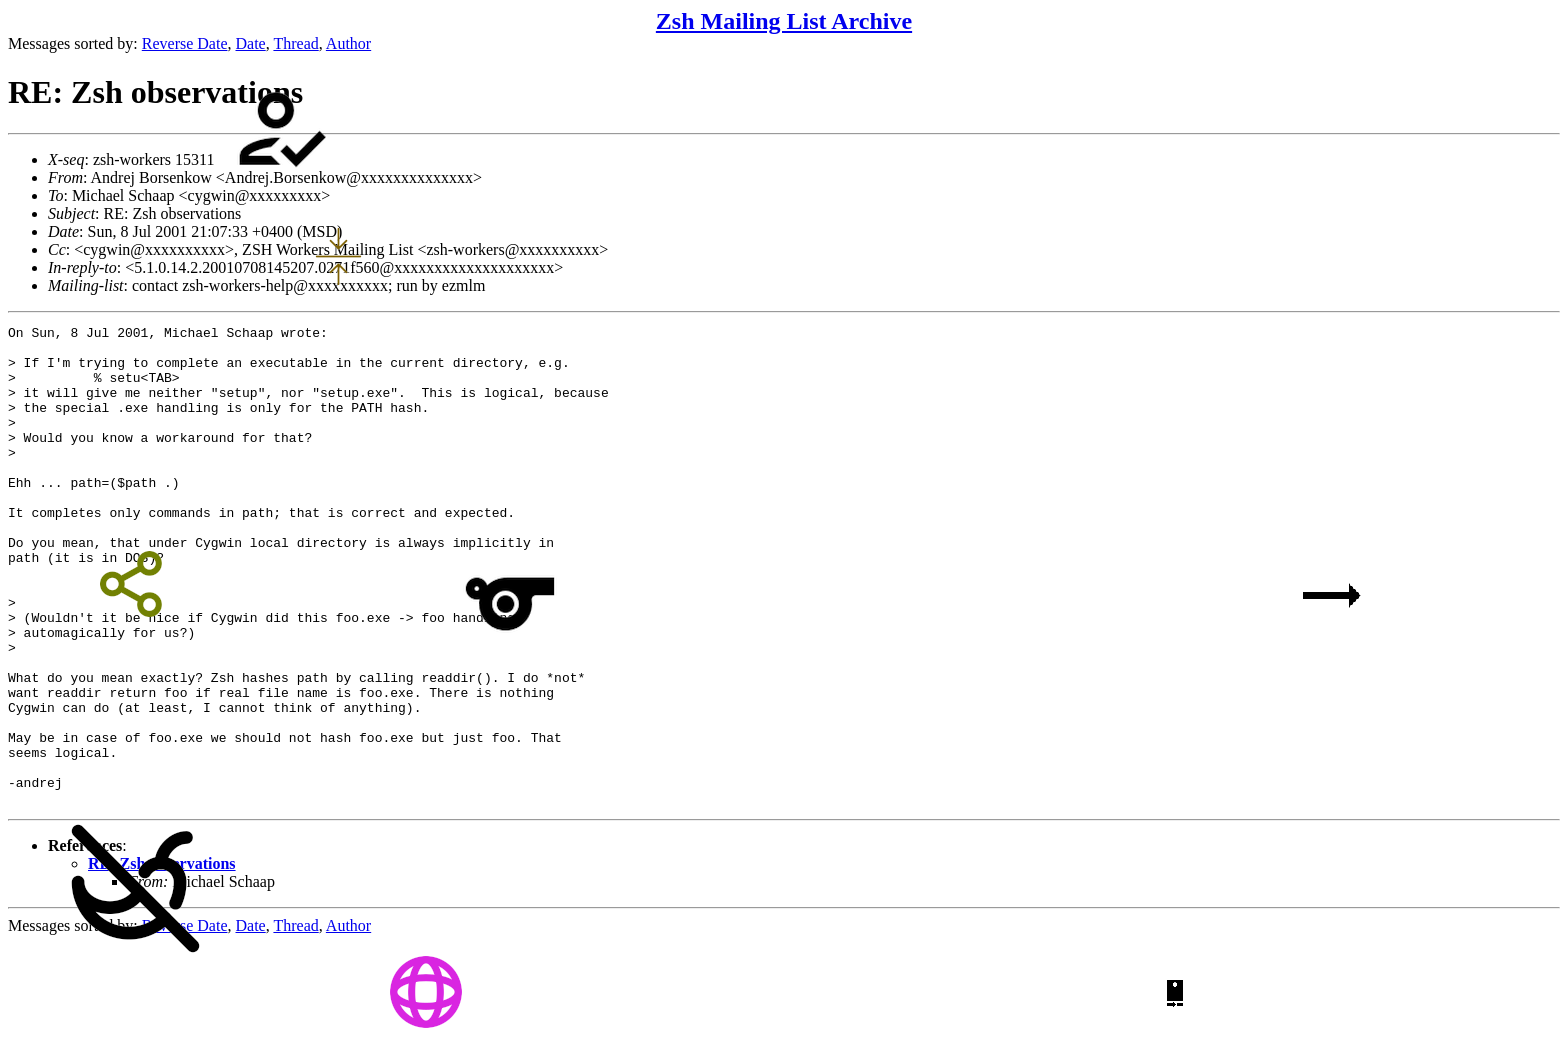 This screenshot has height=1039, width=1568. What do you see at coordinates (135, 888) in the screenshot?
I see `disable spicy food filter` at bounding box center [135, 888].